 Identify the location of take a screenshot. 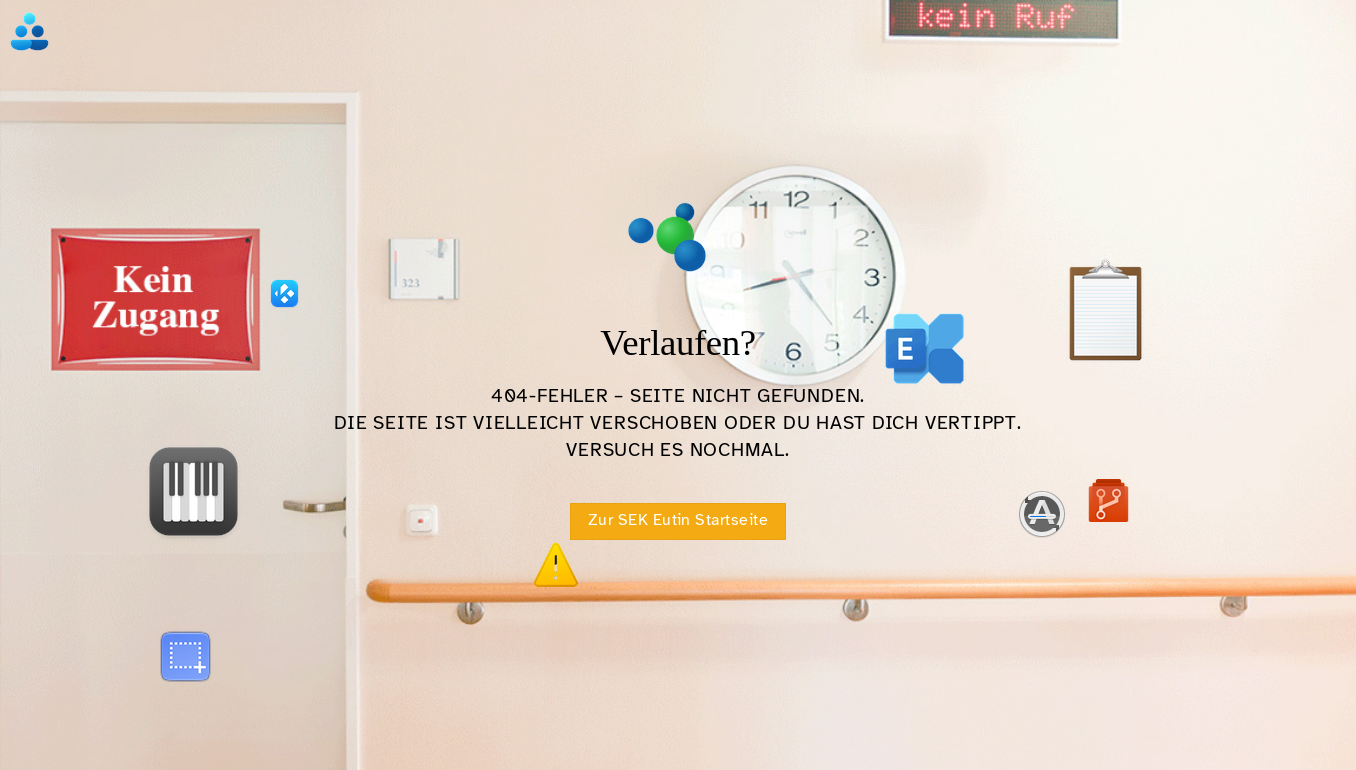
(185, 656).